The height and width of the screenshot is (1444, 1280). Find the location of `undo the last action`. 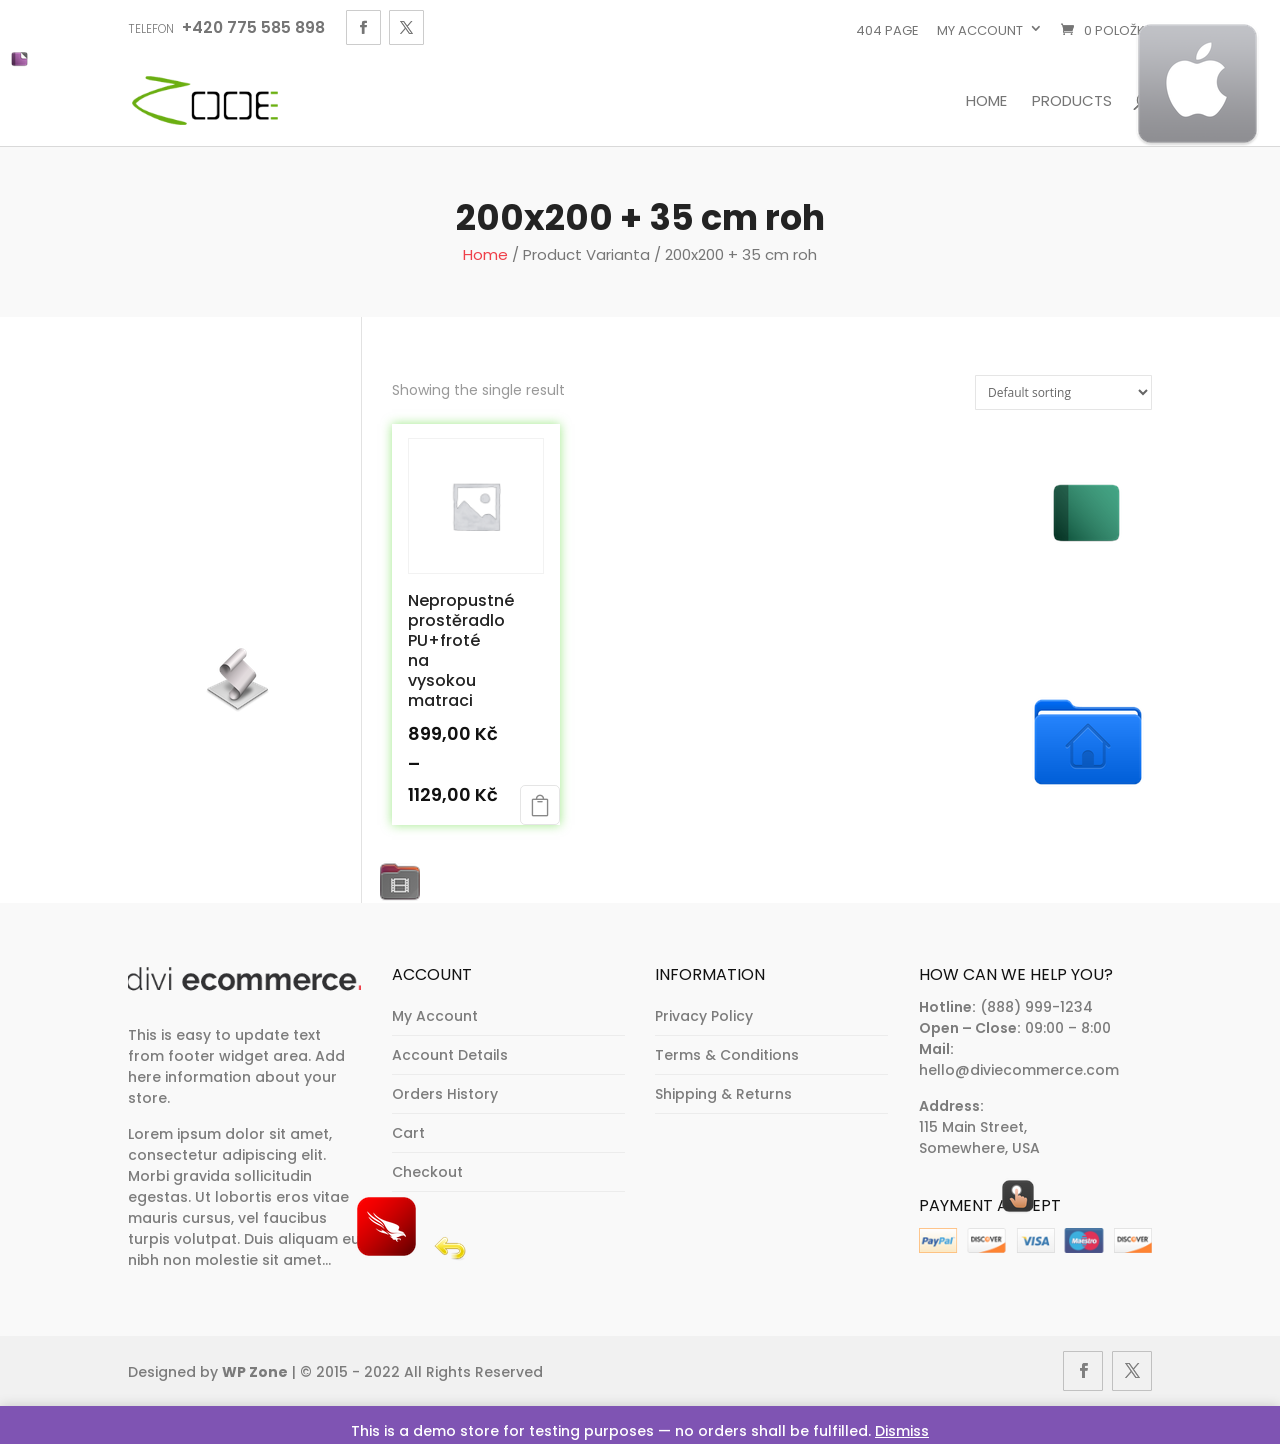

undo the last action is located at coordinates (450, 1247).